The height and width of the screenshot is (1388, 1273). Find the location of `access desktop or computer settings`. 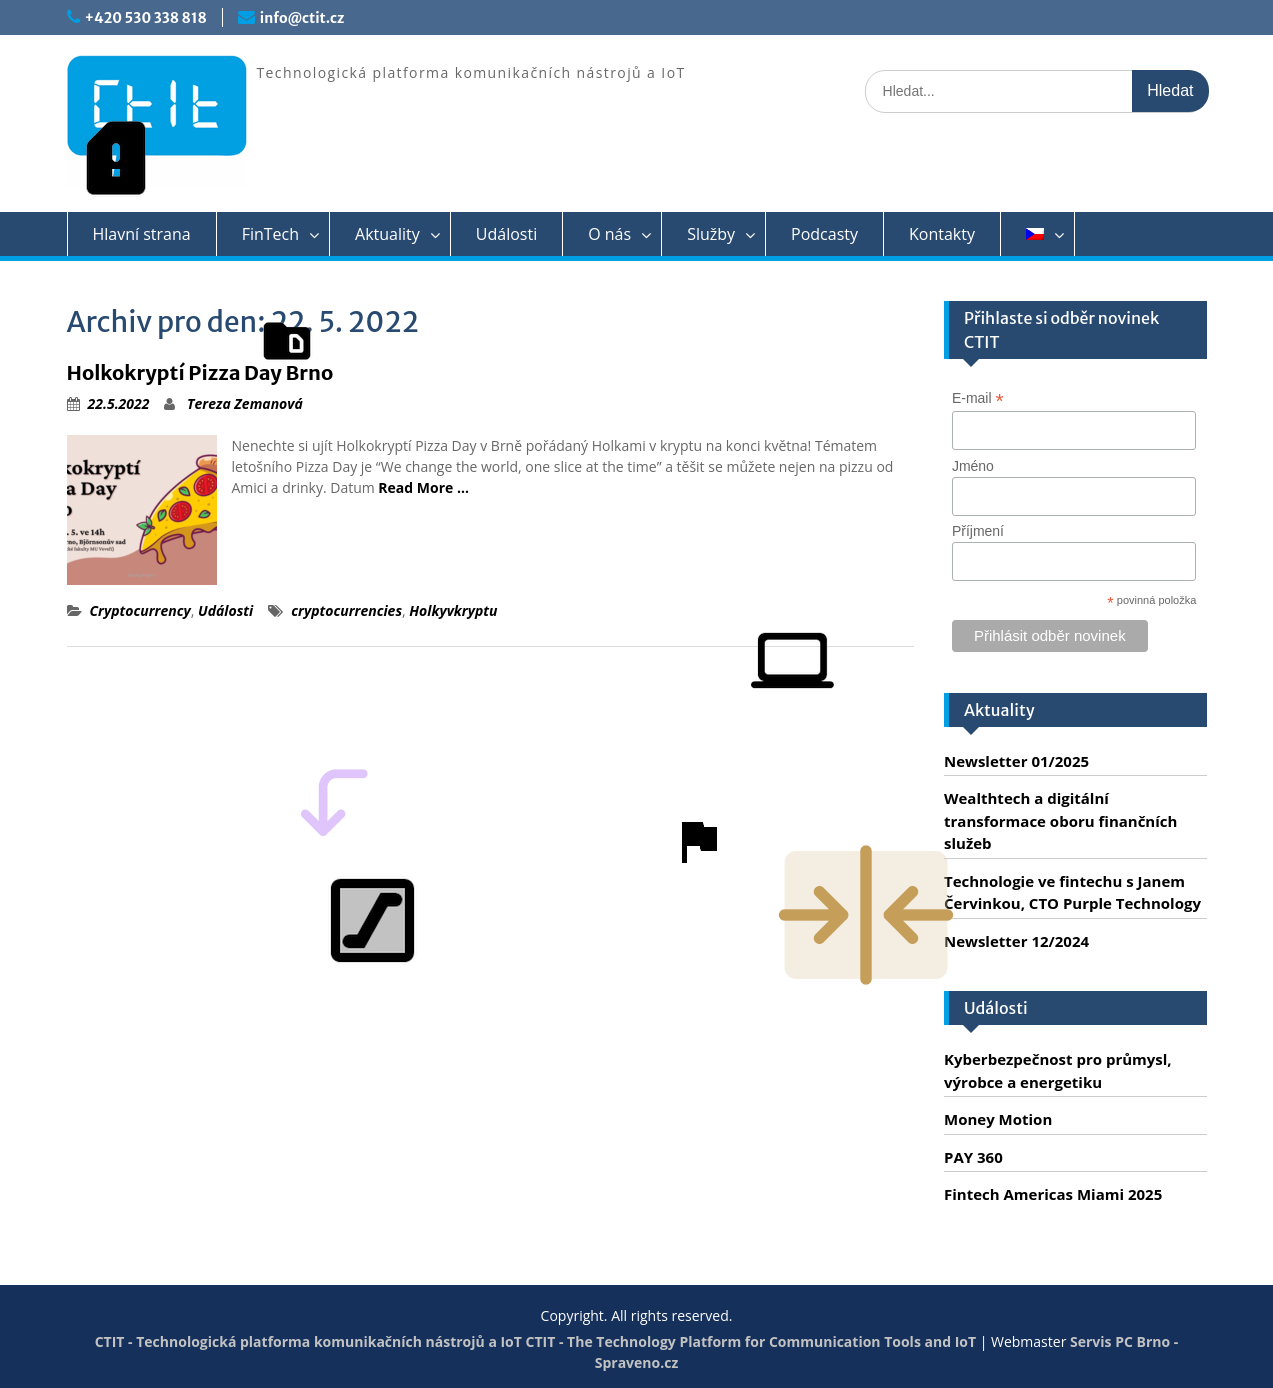

access desktop or computer settings is located at coordinates (792, 660).